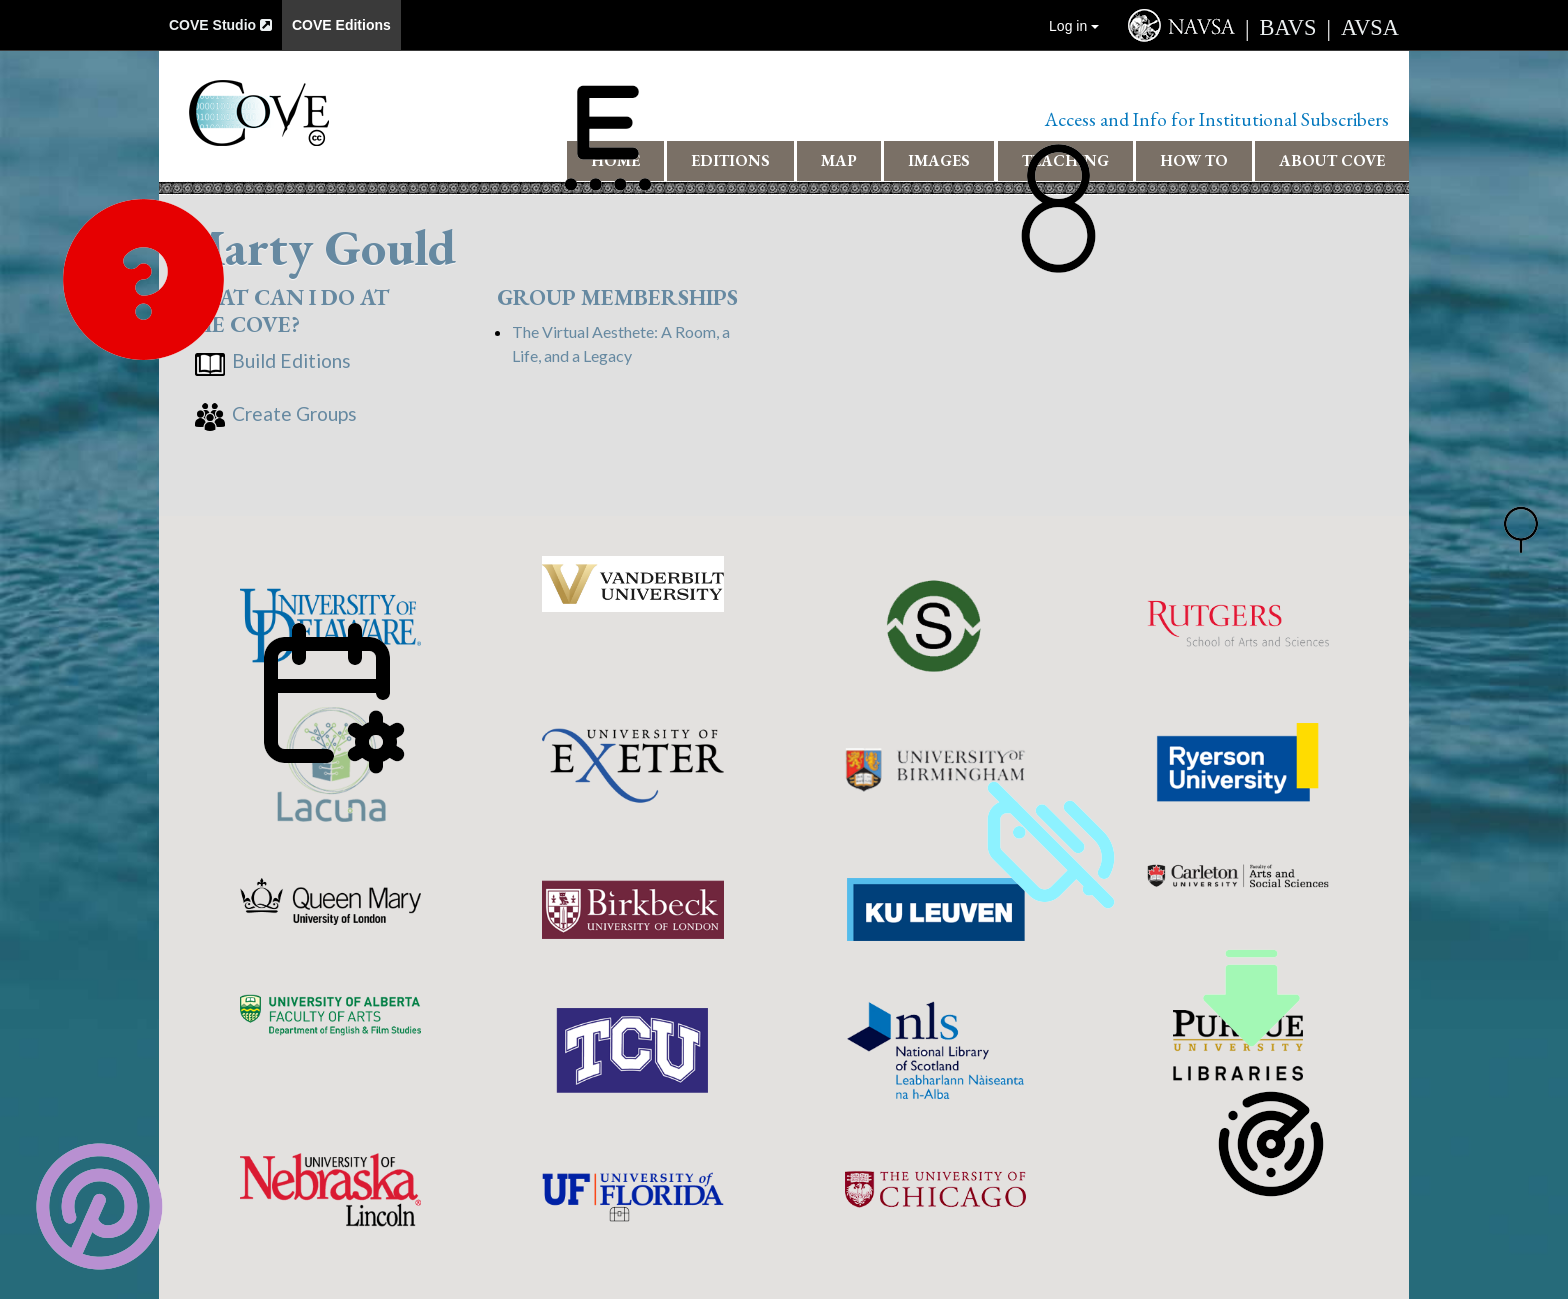  Describe the element at coordinates (608, 135) in the screenshot. I see `apply text emphasis or bold formatting` at that location.